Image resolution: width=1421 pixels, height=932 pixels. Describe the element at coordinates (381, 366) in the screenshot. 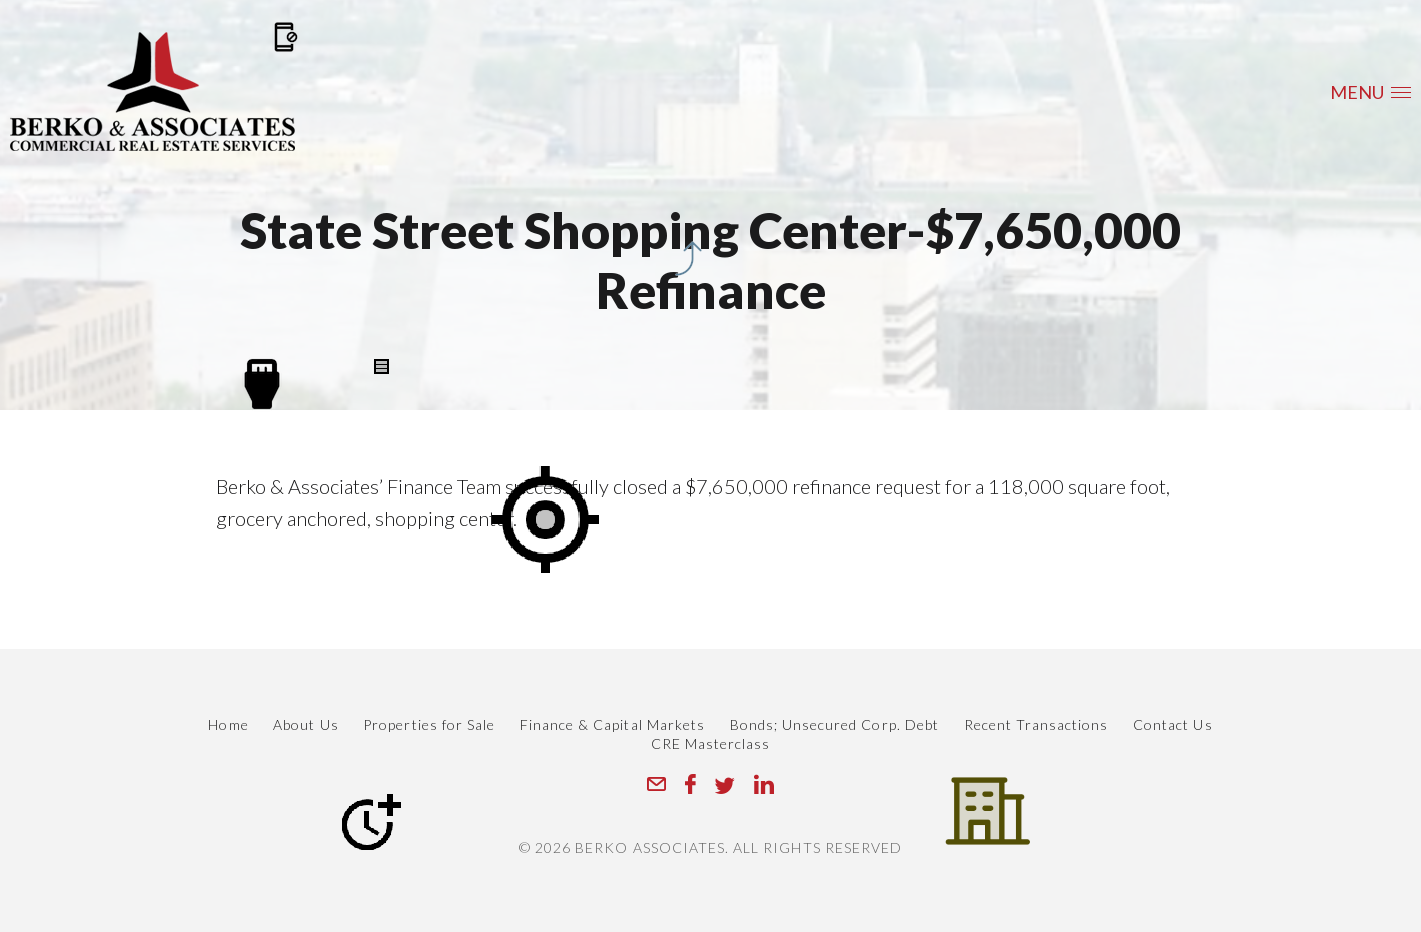

I see `view data in row layout` at that location.